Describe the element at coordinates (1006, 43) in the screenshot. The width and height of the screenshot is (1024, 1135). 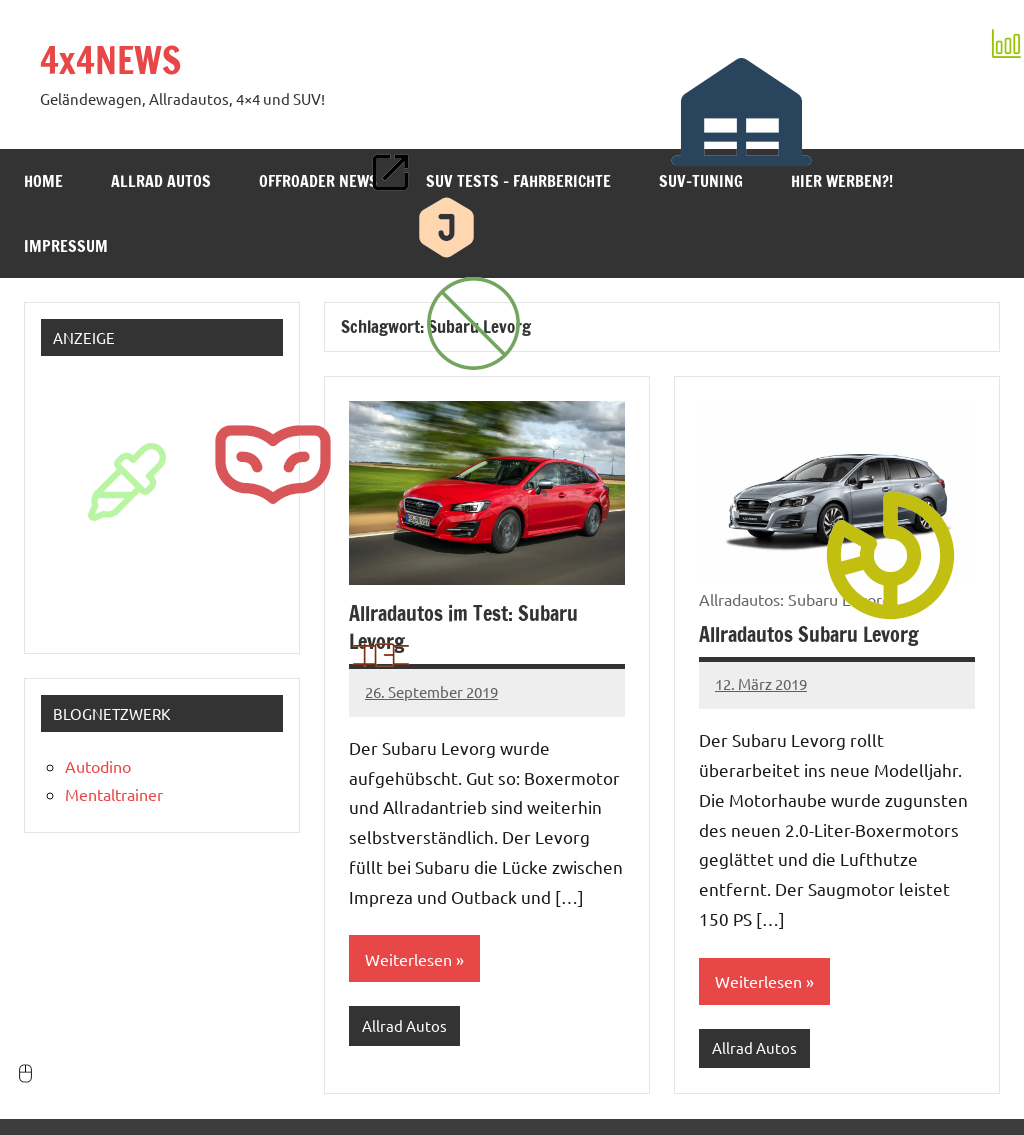
I see `view analytics or statistics` at that location.